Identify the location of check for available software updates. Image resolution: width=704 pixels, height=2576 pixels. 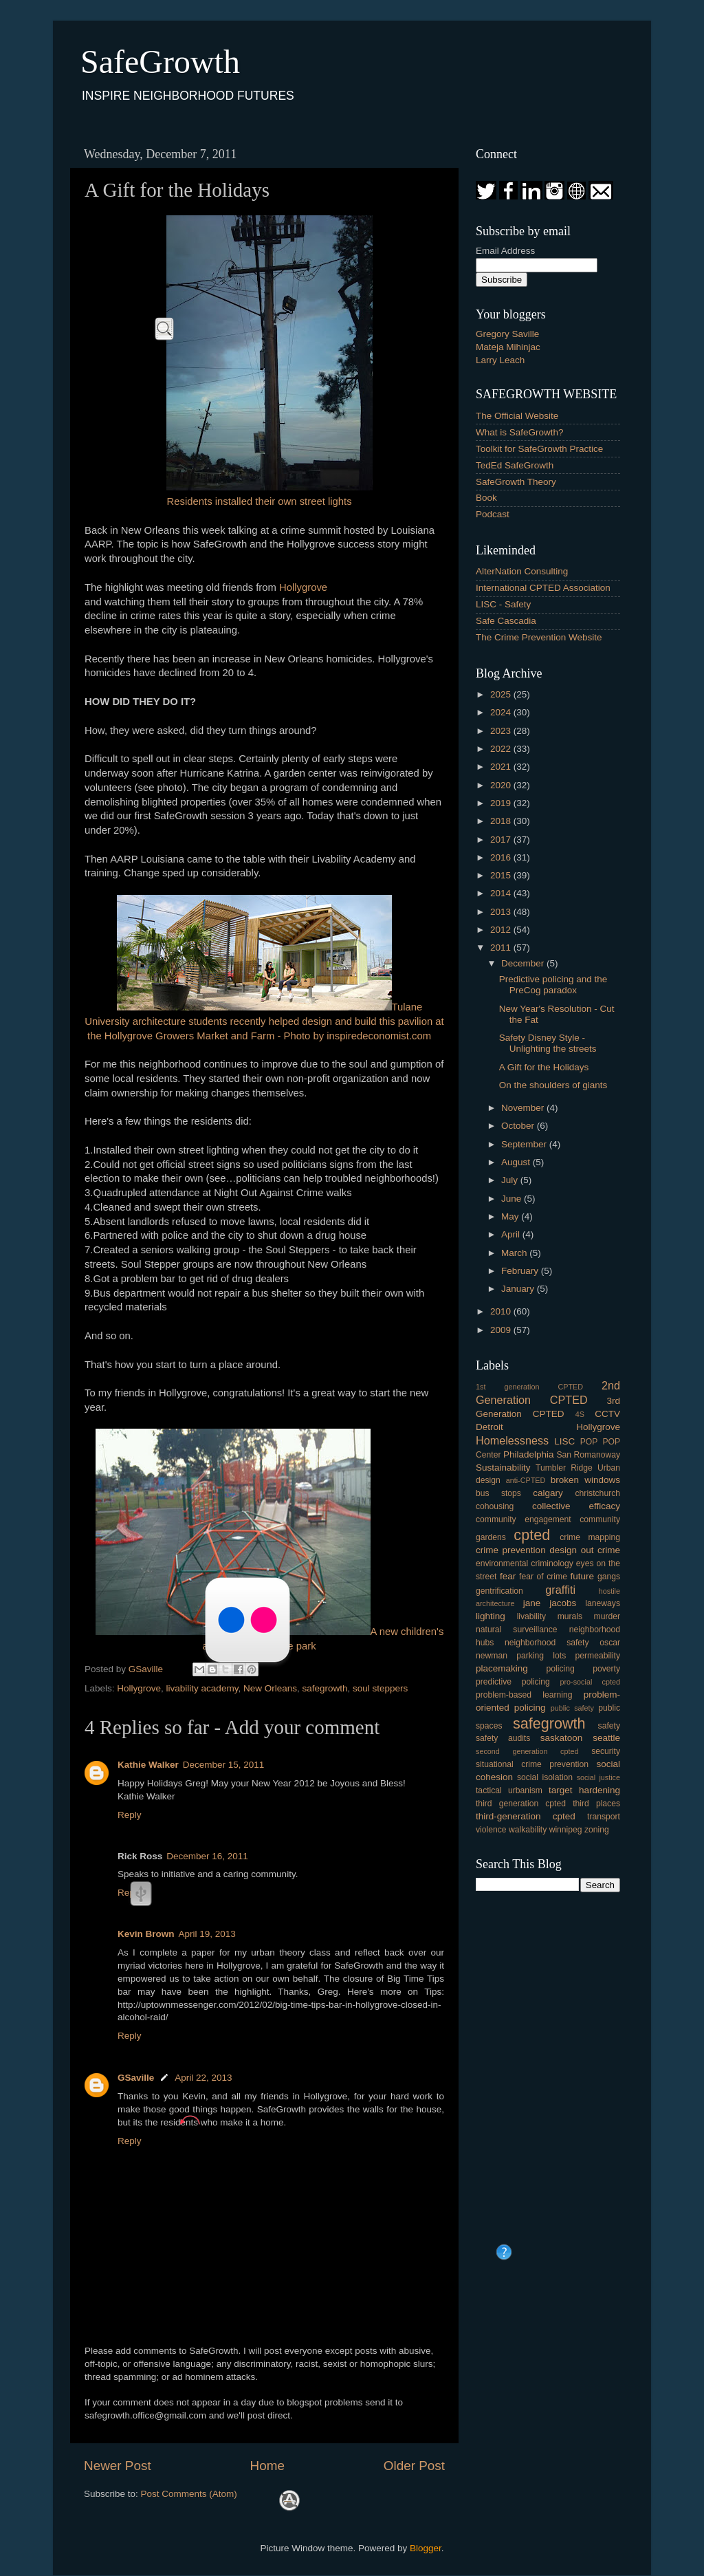
(289, 2500).